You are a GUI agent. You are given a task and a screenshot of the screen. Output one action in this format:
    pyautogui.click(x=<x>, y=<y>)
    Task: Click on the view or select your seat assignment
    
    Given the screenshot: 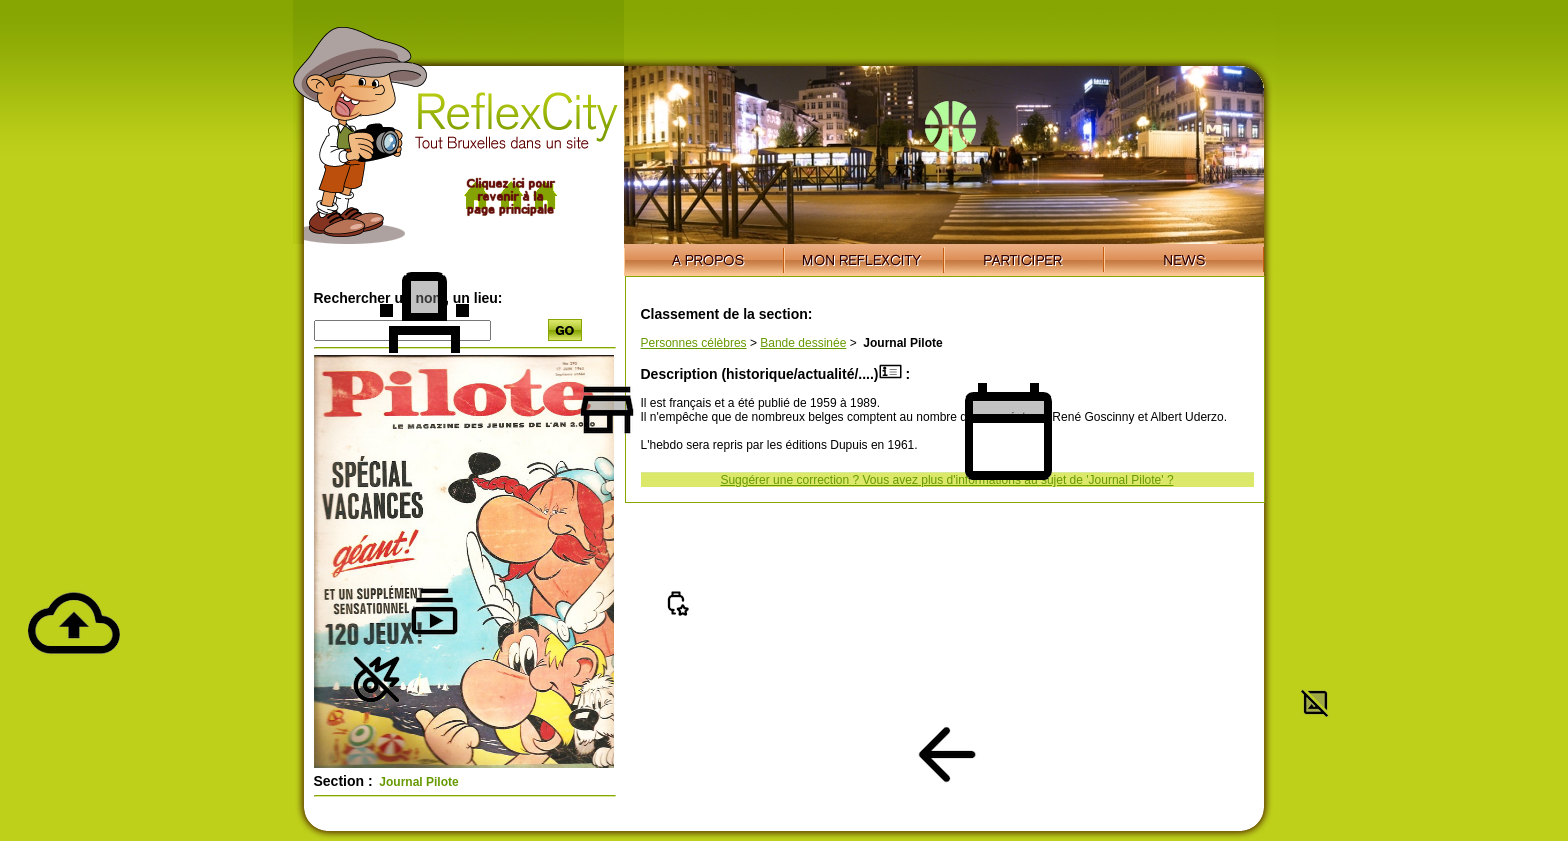 What is the action you would take?
    pyautogui.click(x=424, y=312)
    